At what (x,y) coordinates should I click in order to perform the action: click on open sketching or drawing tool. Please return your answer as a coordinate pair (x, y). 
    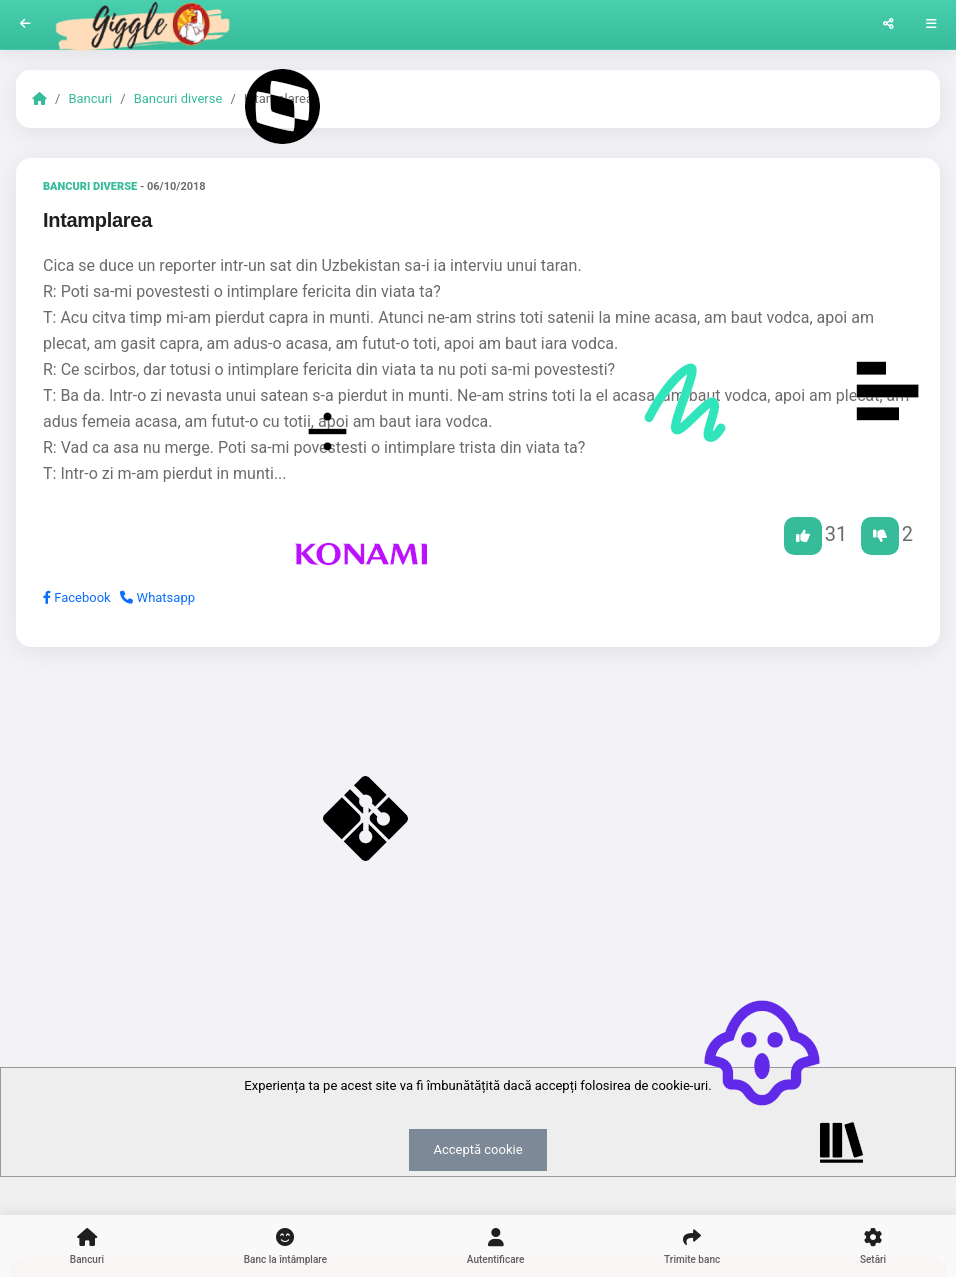
    Looking at the image, I should click on (685, 404).